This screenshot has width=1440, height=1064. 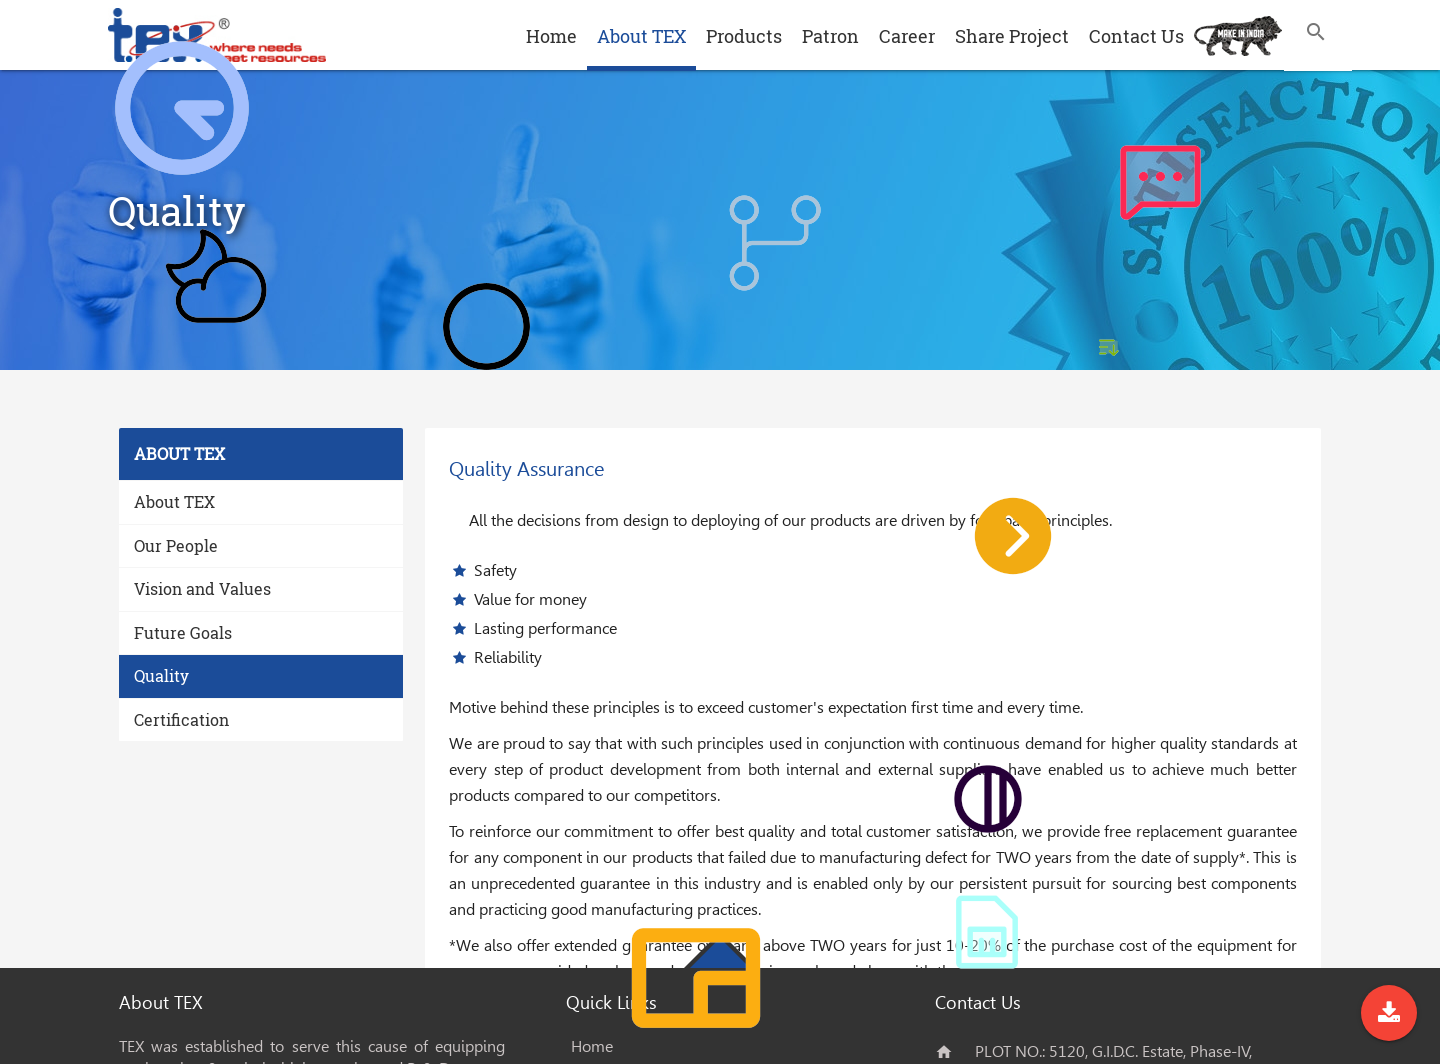 What do you see at coordinates (988, 799) in the screenshot?
I see `toggle between light and dark mode` at bounding box center [988, 799].